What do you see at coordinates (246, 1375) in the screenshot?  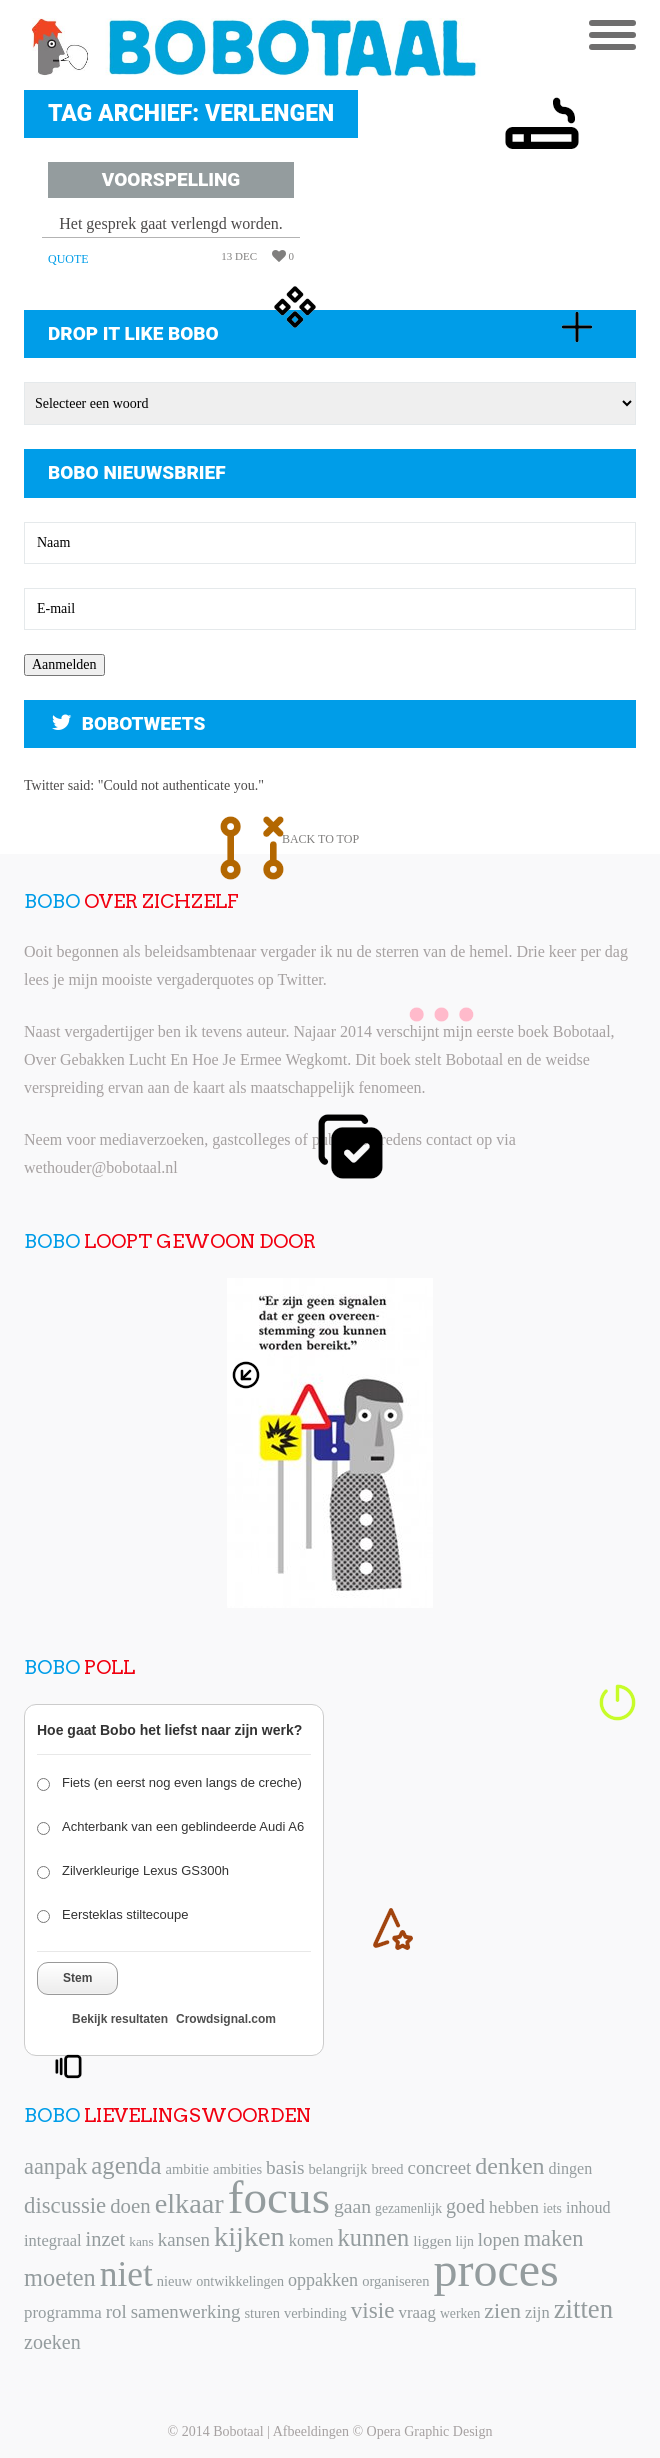 I see `navigate to previous content or go back` at bounding box center [246, 1375].